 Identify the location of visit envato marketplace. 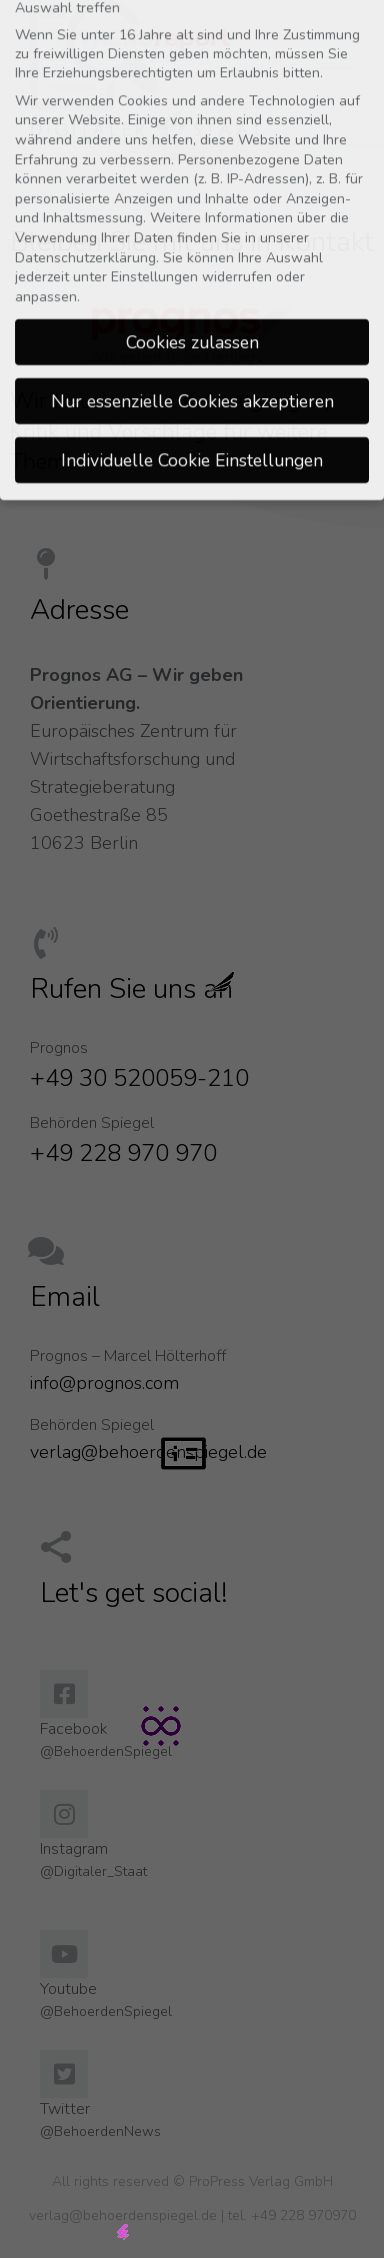
(123, 2232).